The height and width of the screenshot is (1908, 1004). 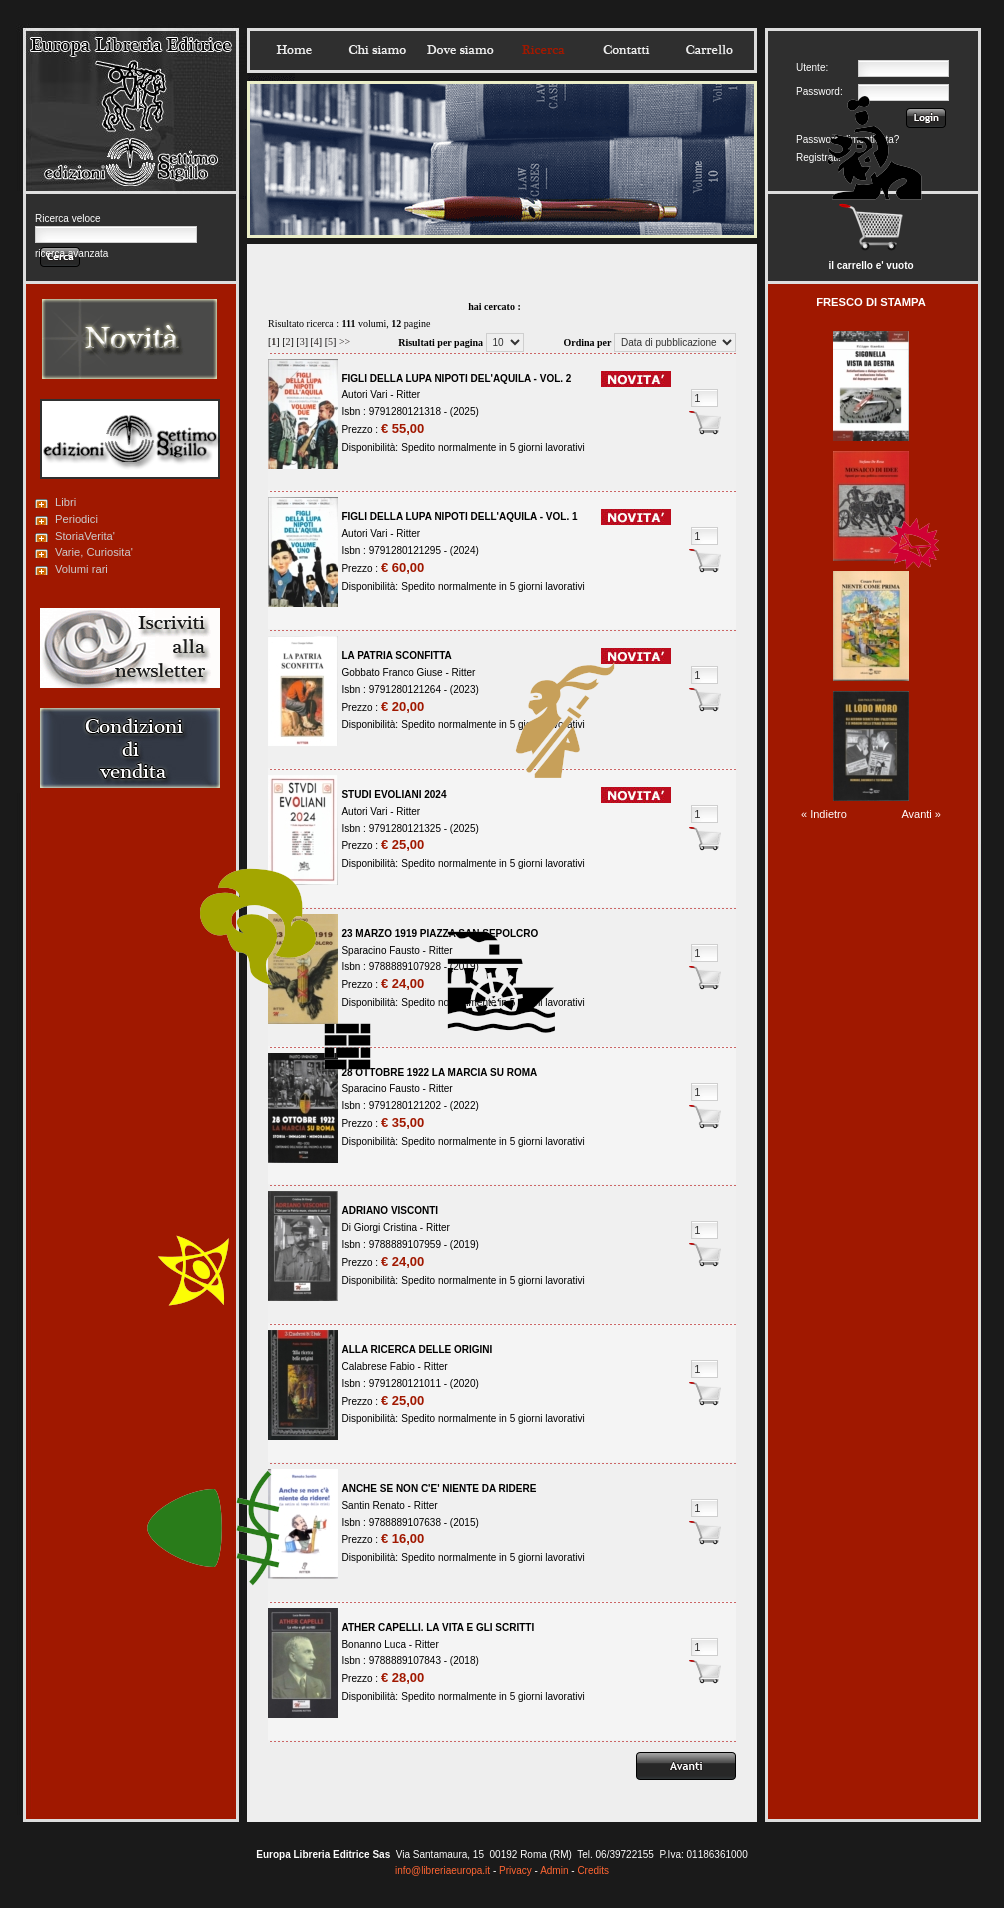 I want to click on indicates a malicious or dangerous email/message, so click(x=913, y=543).